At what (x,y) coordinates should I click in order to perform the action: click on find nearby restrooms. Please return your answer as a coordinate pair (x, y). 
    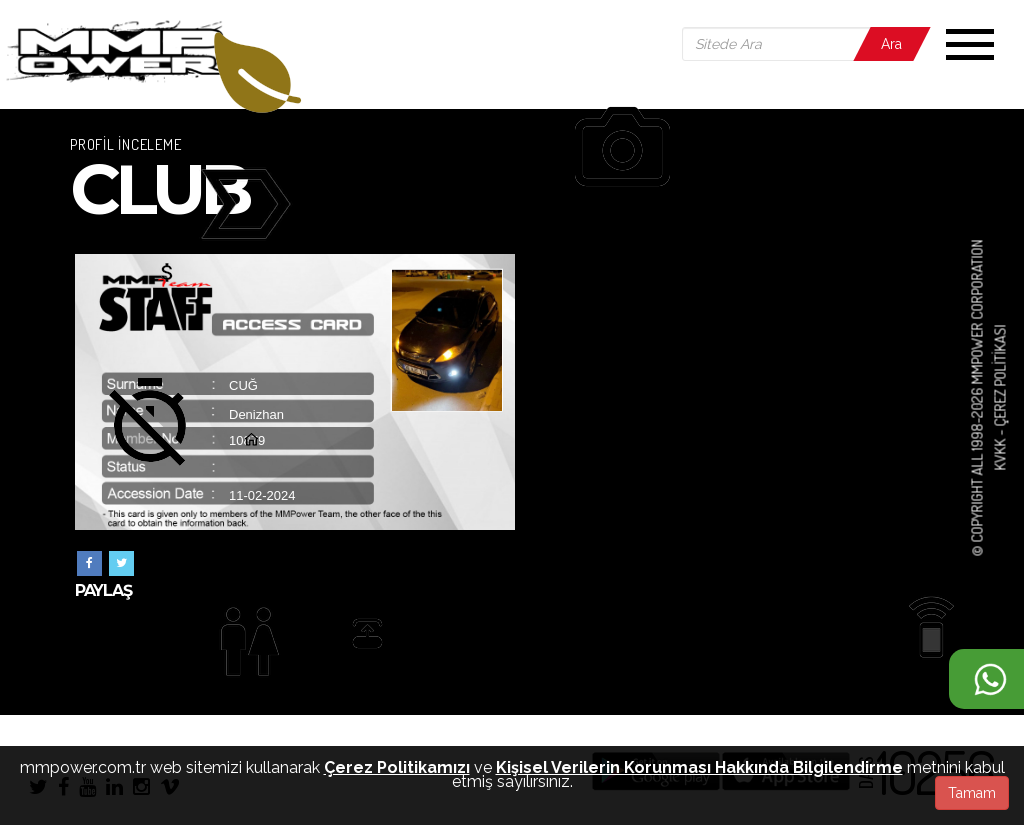
    Looking at the image, I should click on (248, 641).